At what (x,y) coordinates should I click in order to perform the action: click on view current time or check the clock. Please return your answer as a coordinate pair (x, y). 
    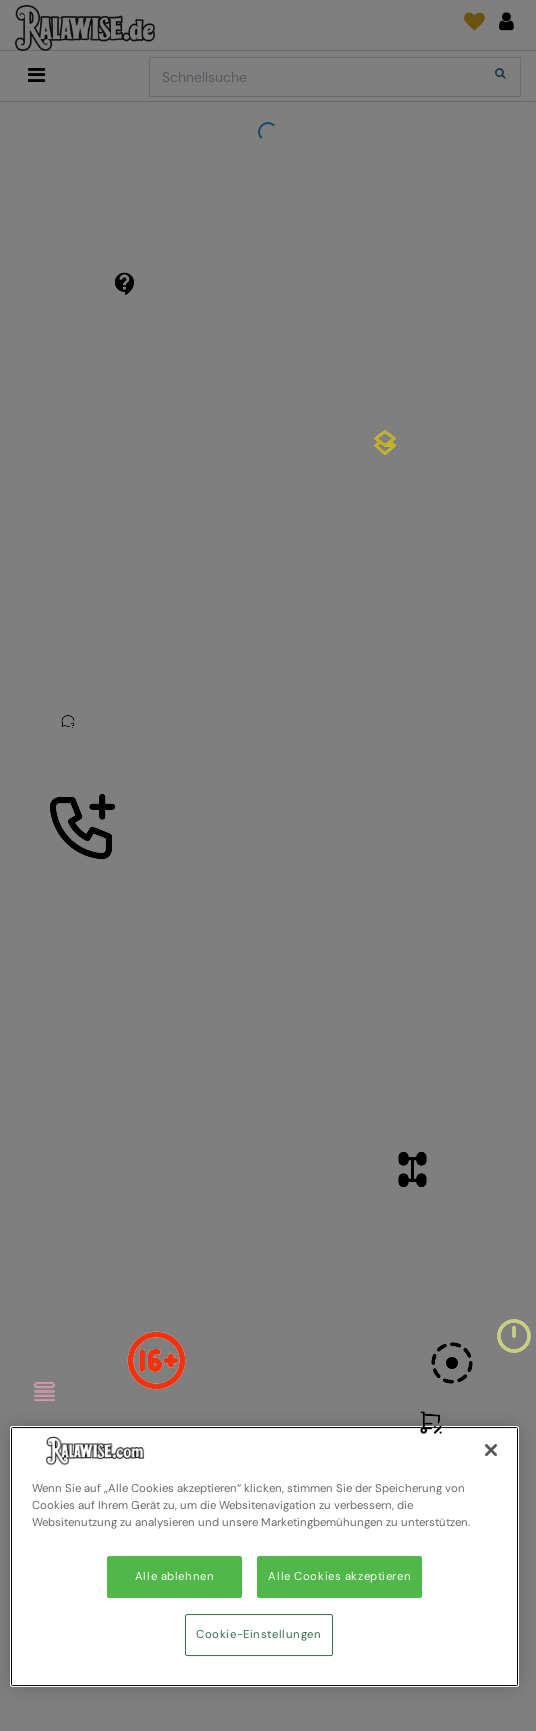
    Looking at the image, I should click on (514, 1336).